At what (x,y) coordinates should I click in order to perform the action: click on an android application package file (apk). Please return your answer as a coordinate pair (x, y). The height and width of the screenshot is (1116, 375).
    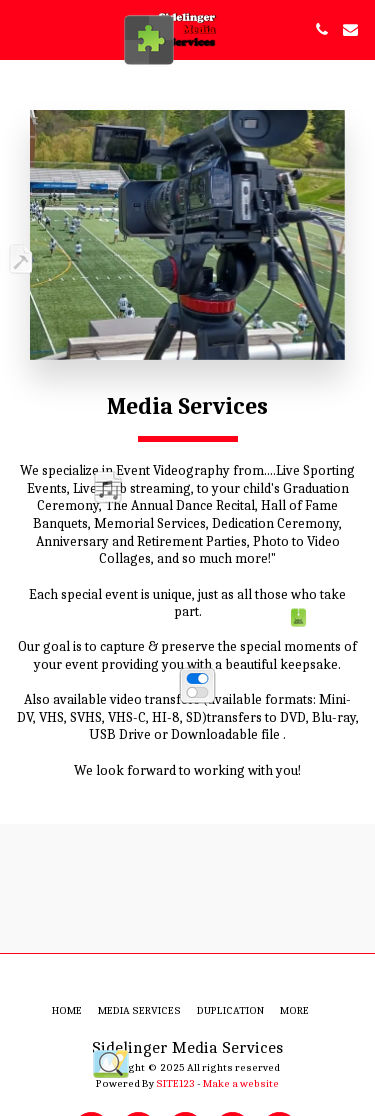
    Looking at the image, I should click on (298, 617).